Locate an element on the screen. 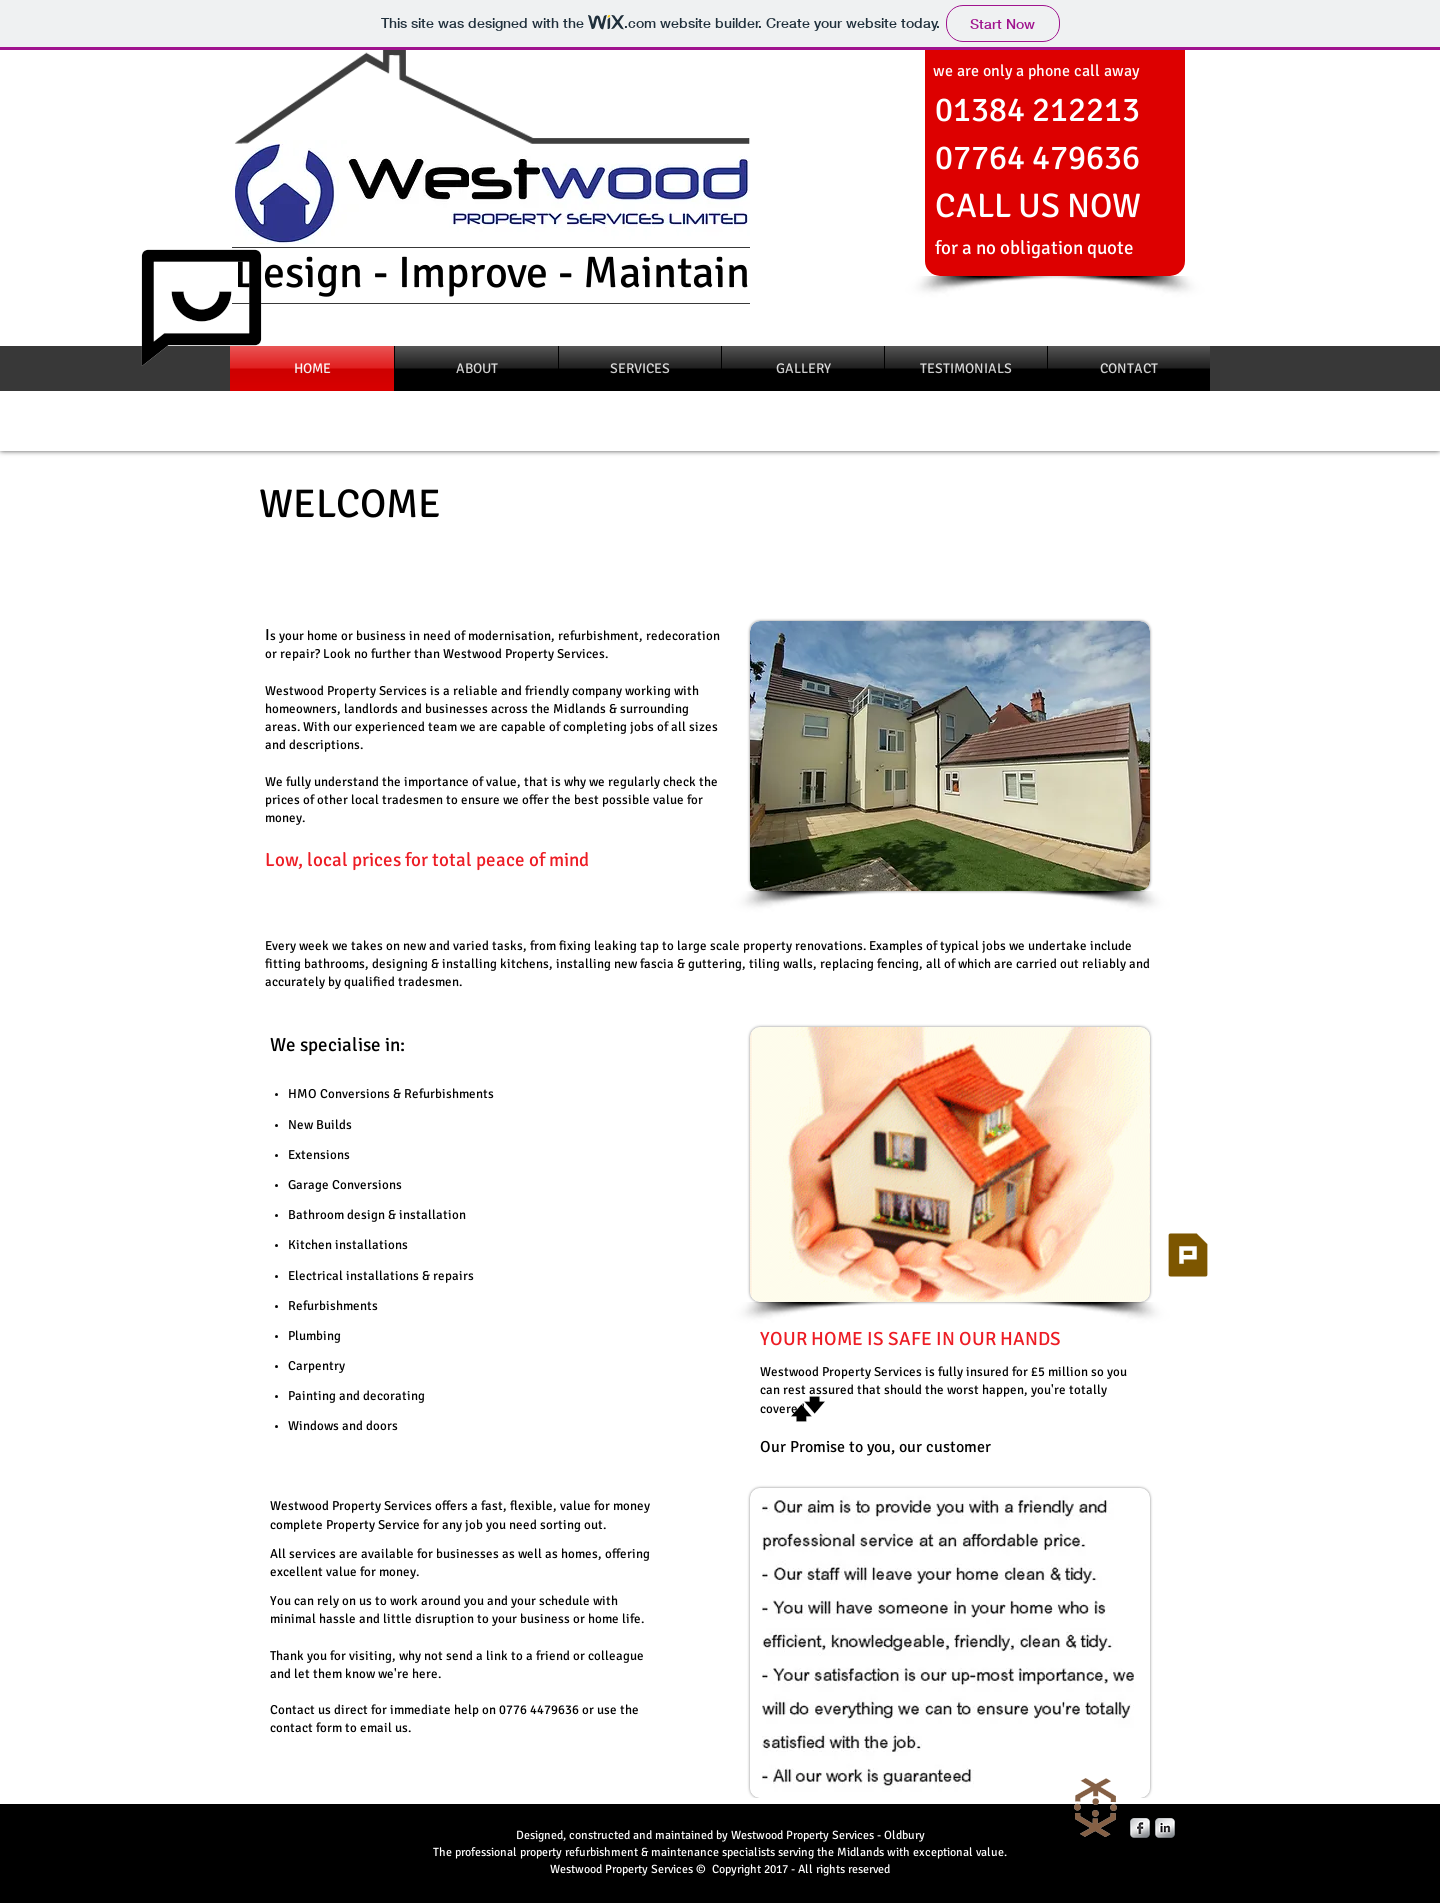 This screenshot has width=1440, height=1903. betfair logo is located at coordinates (808, 1409).